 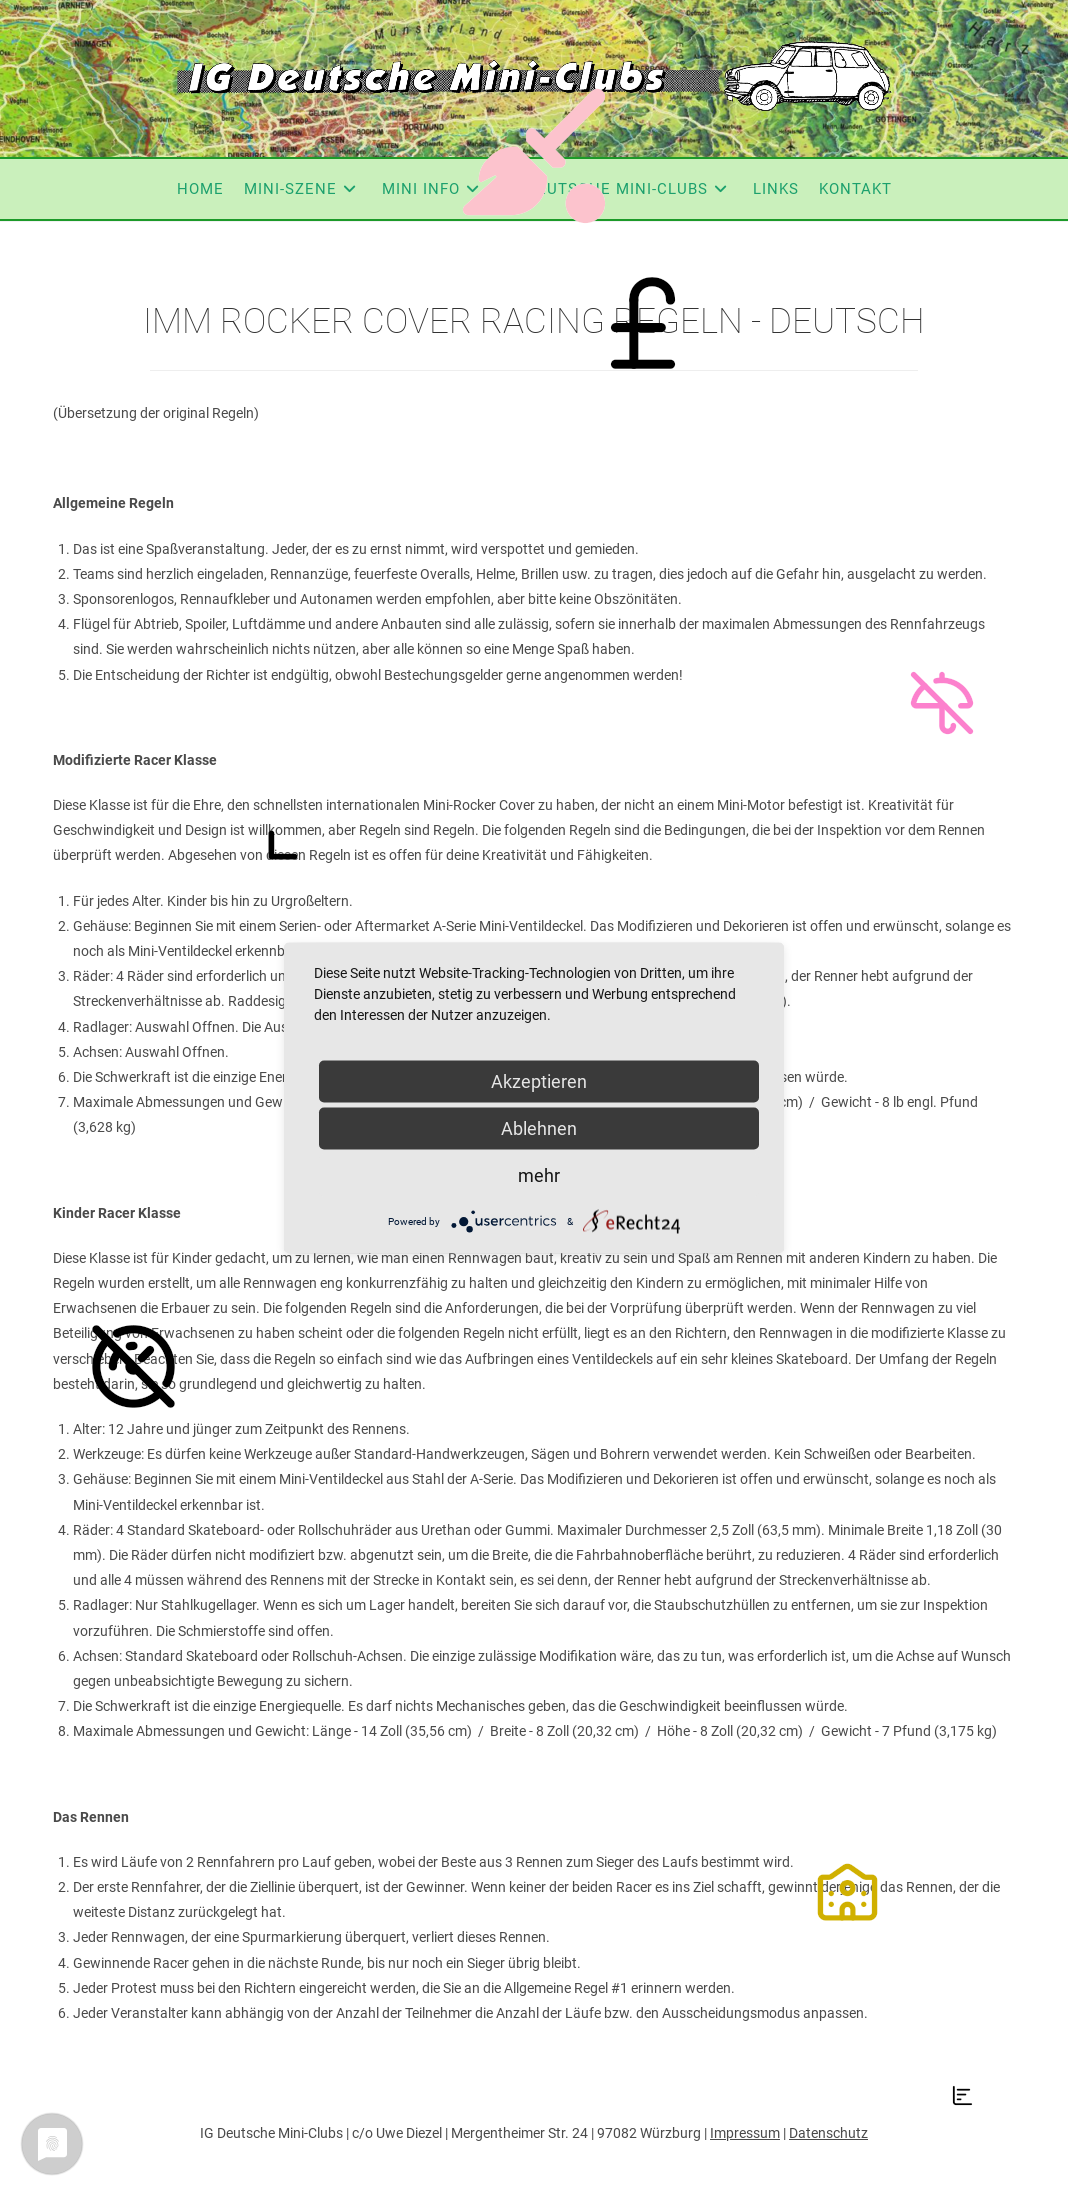 What do you see at coordinates (283, 845) in the screenshot?
I see `navigate to the bottom-left corner` at bounding box center [283, 845].